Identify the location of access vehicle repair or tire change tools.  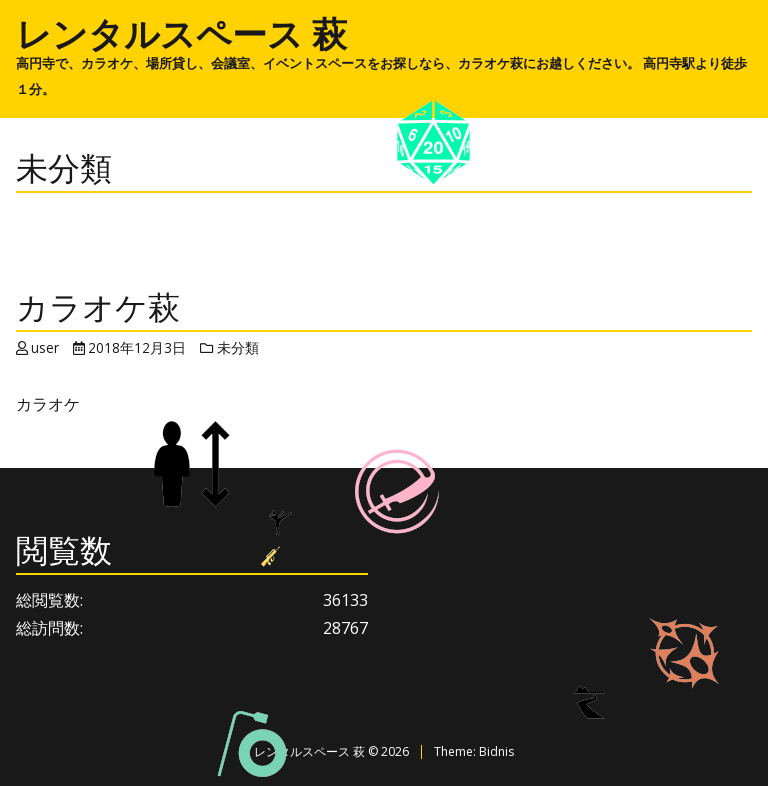
(252, 744).